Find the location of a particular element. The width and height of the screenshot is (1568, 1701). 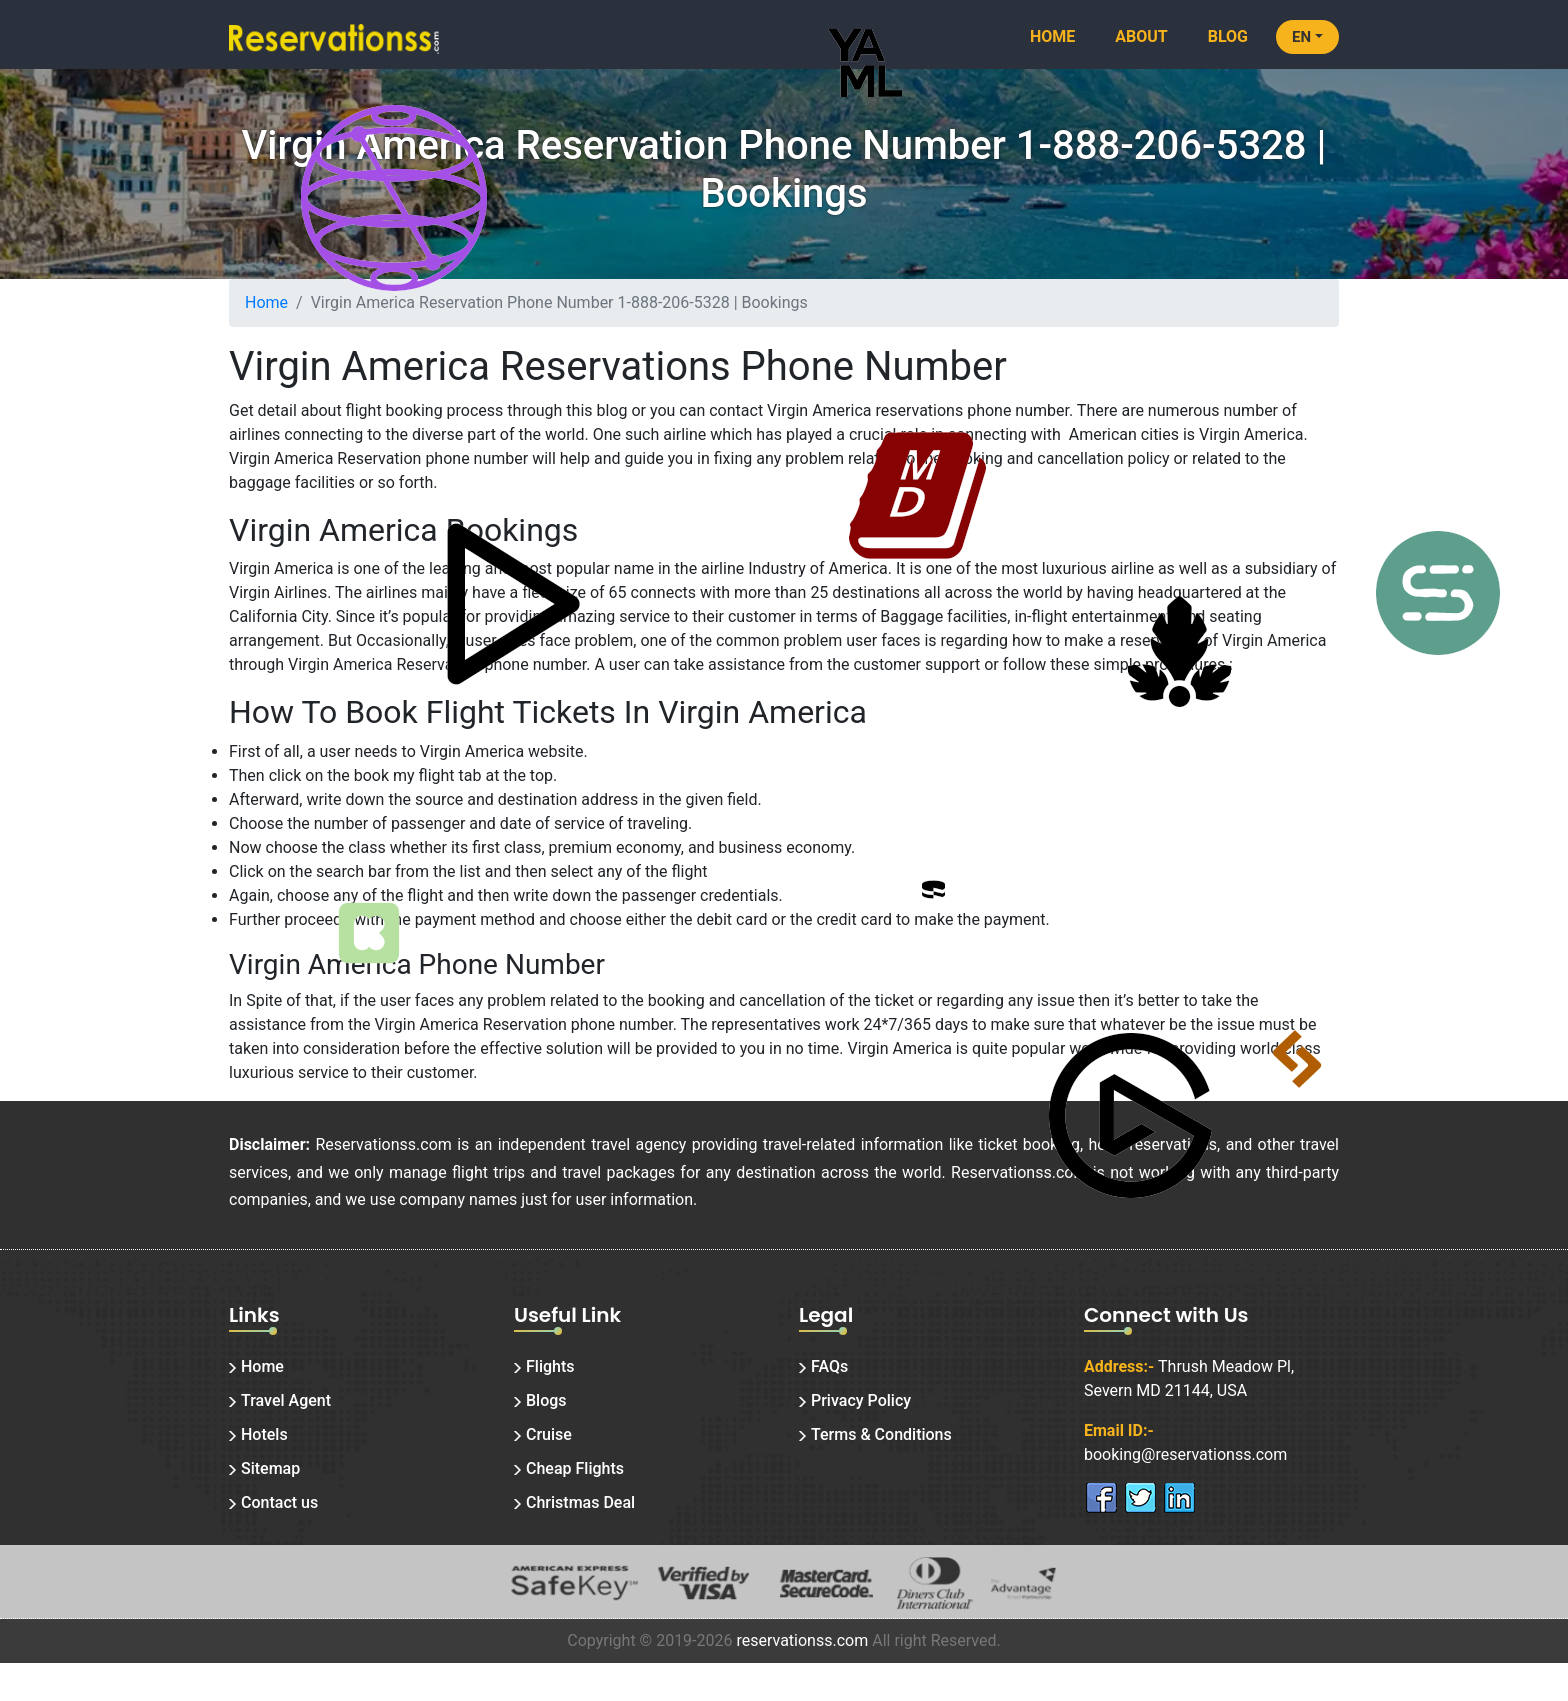

parse.ly logo is located at coordinates (1179, 651).